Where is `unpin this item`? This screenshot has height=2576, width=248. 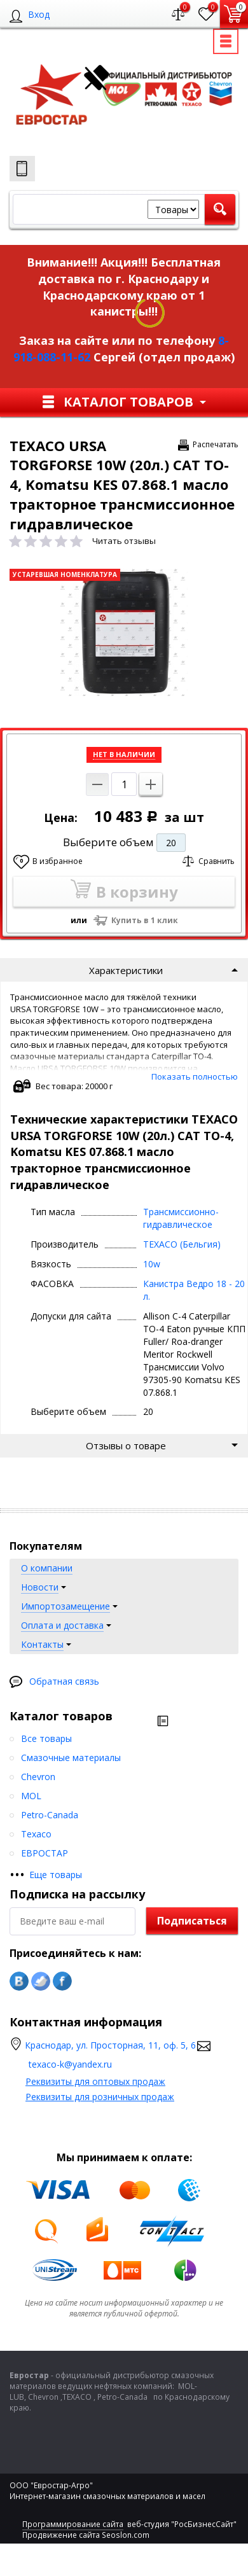
unpin this item is located at coordinates (95, 78).